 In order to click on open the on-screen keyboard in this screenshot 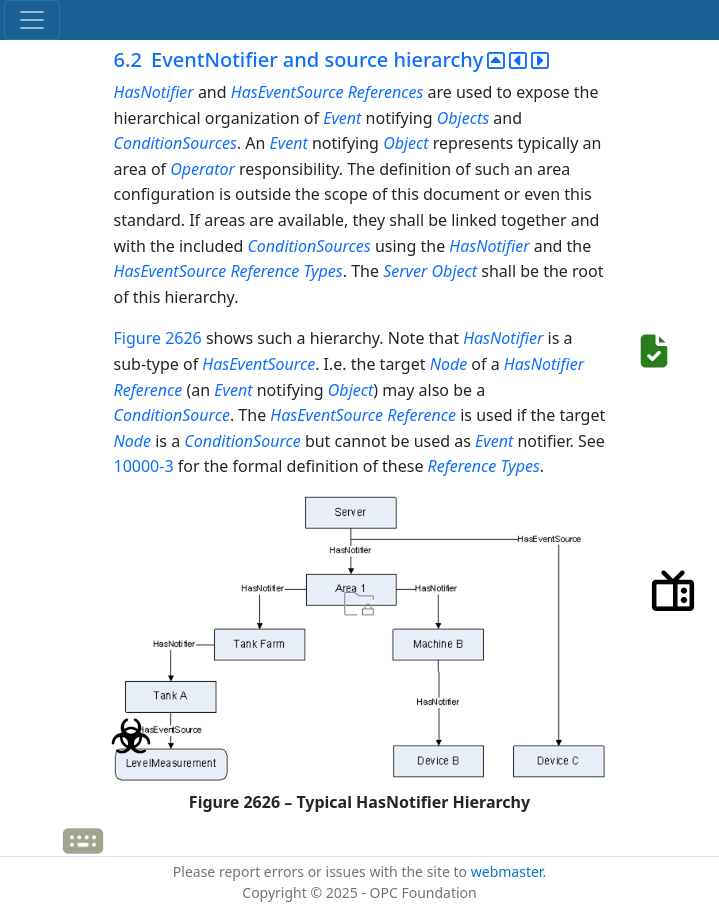, I will do `click(83, 841)`.